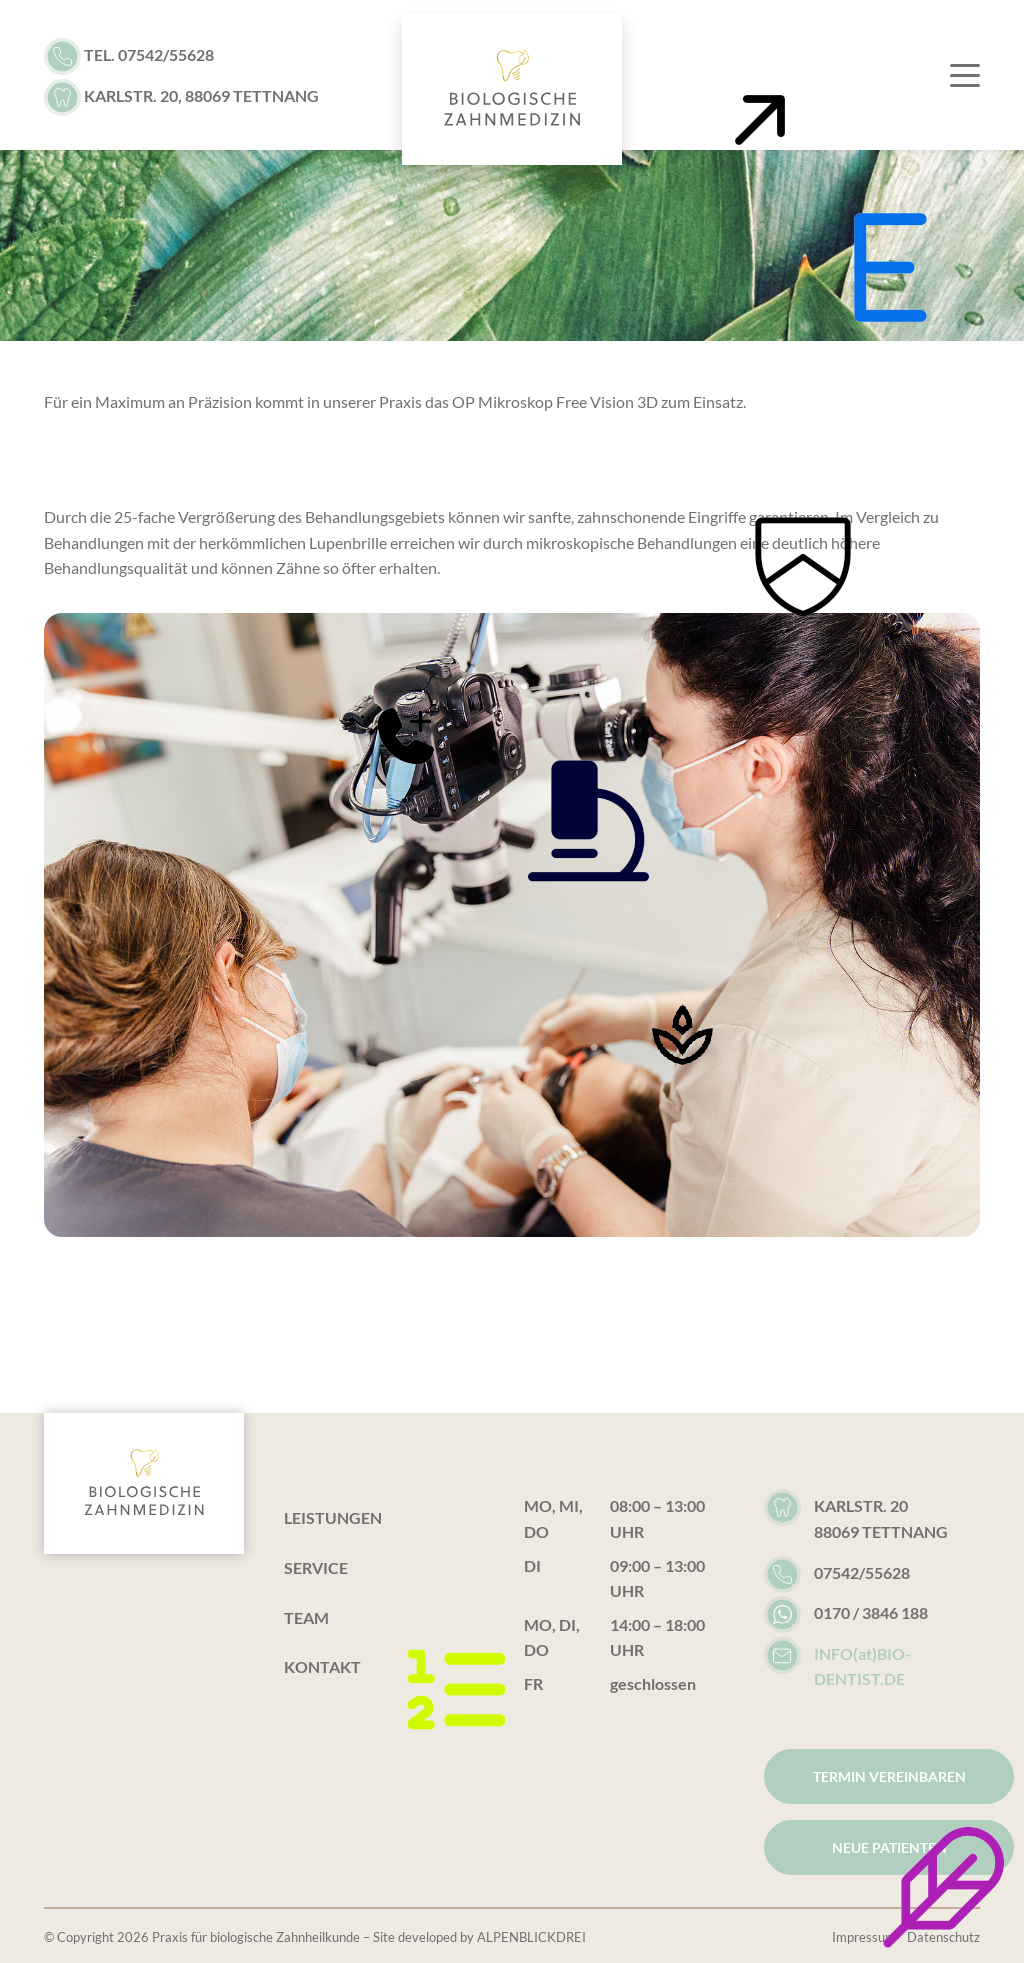  What do you see at coordinates (890, 267) in the screenshot?
I see `represents the letter E in text formatting or typography options` at bounding box center [890, 267].